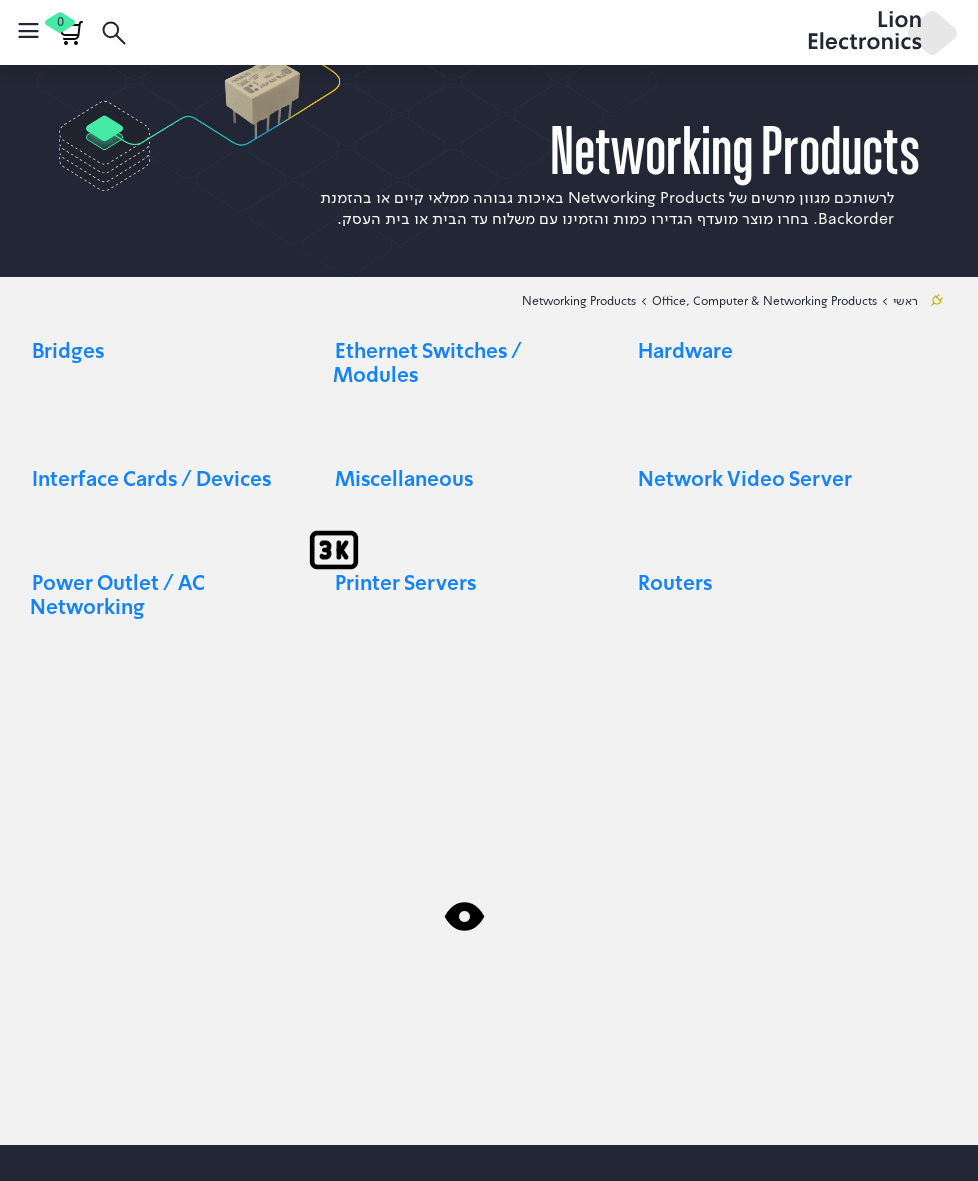 This screenshot has height=1181, width=978. I want to click on view or preview content, so click(464, 916).